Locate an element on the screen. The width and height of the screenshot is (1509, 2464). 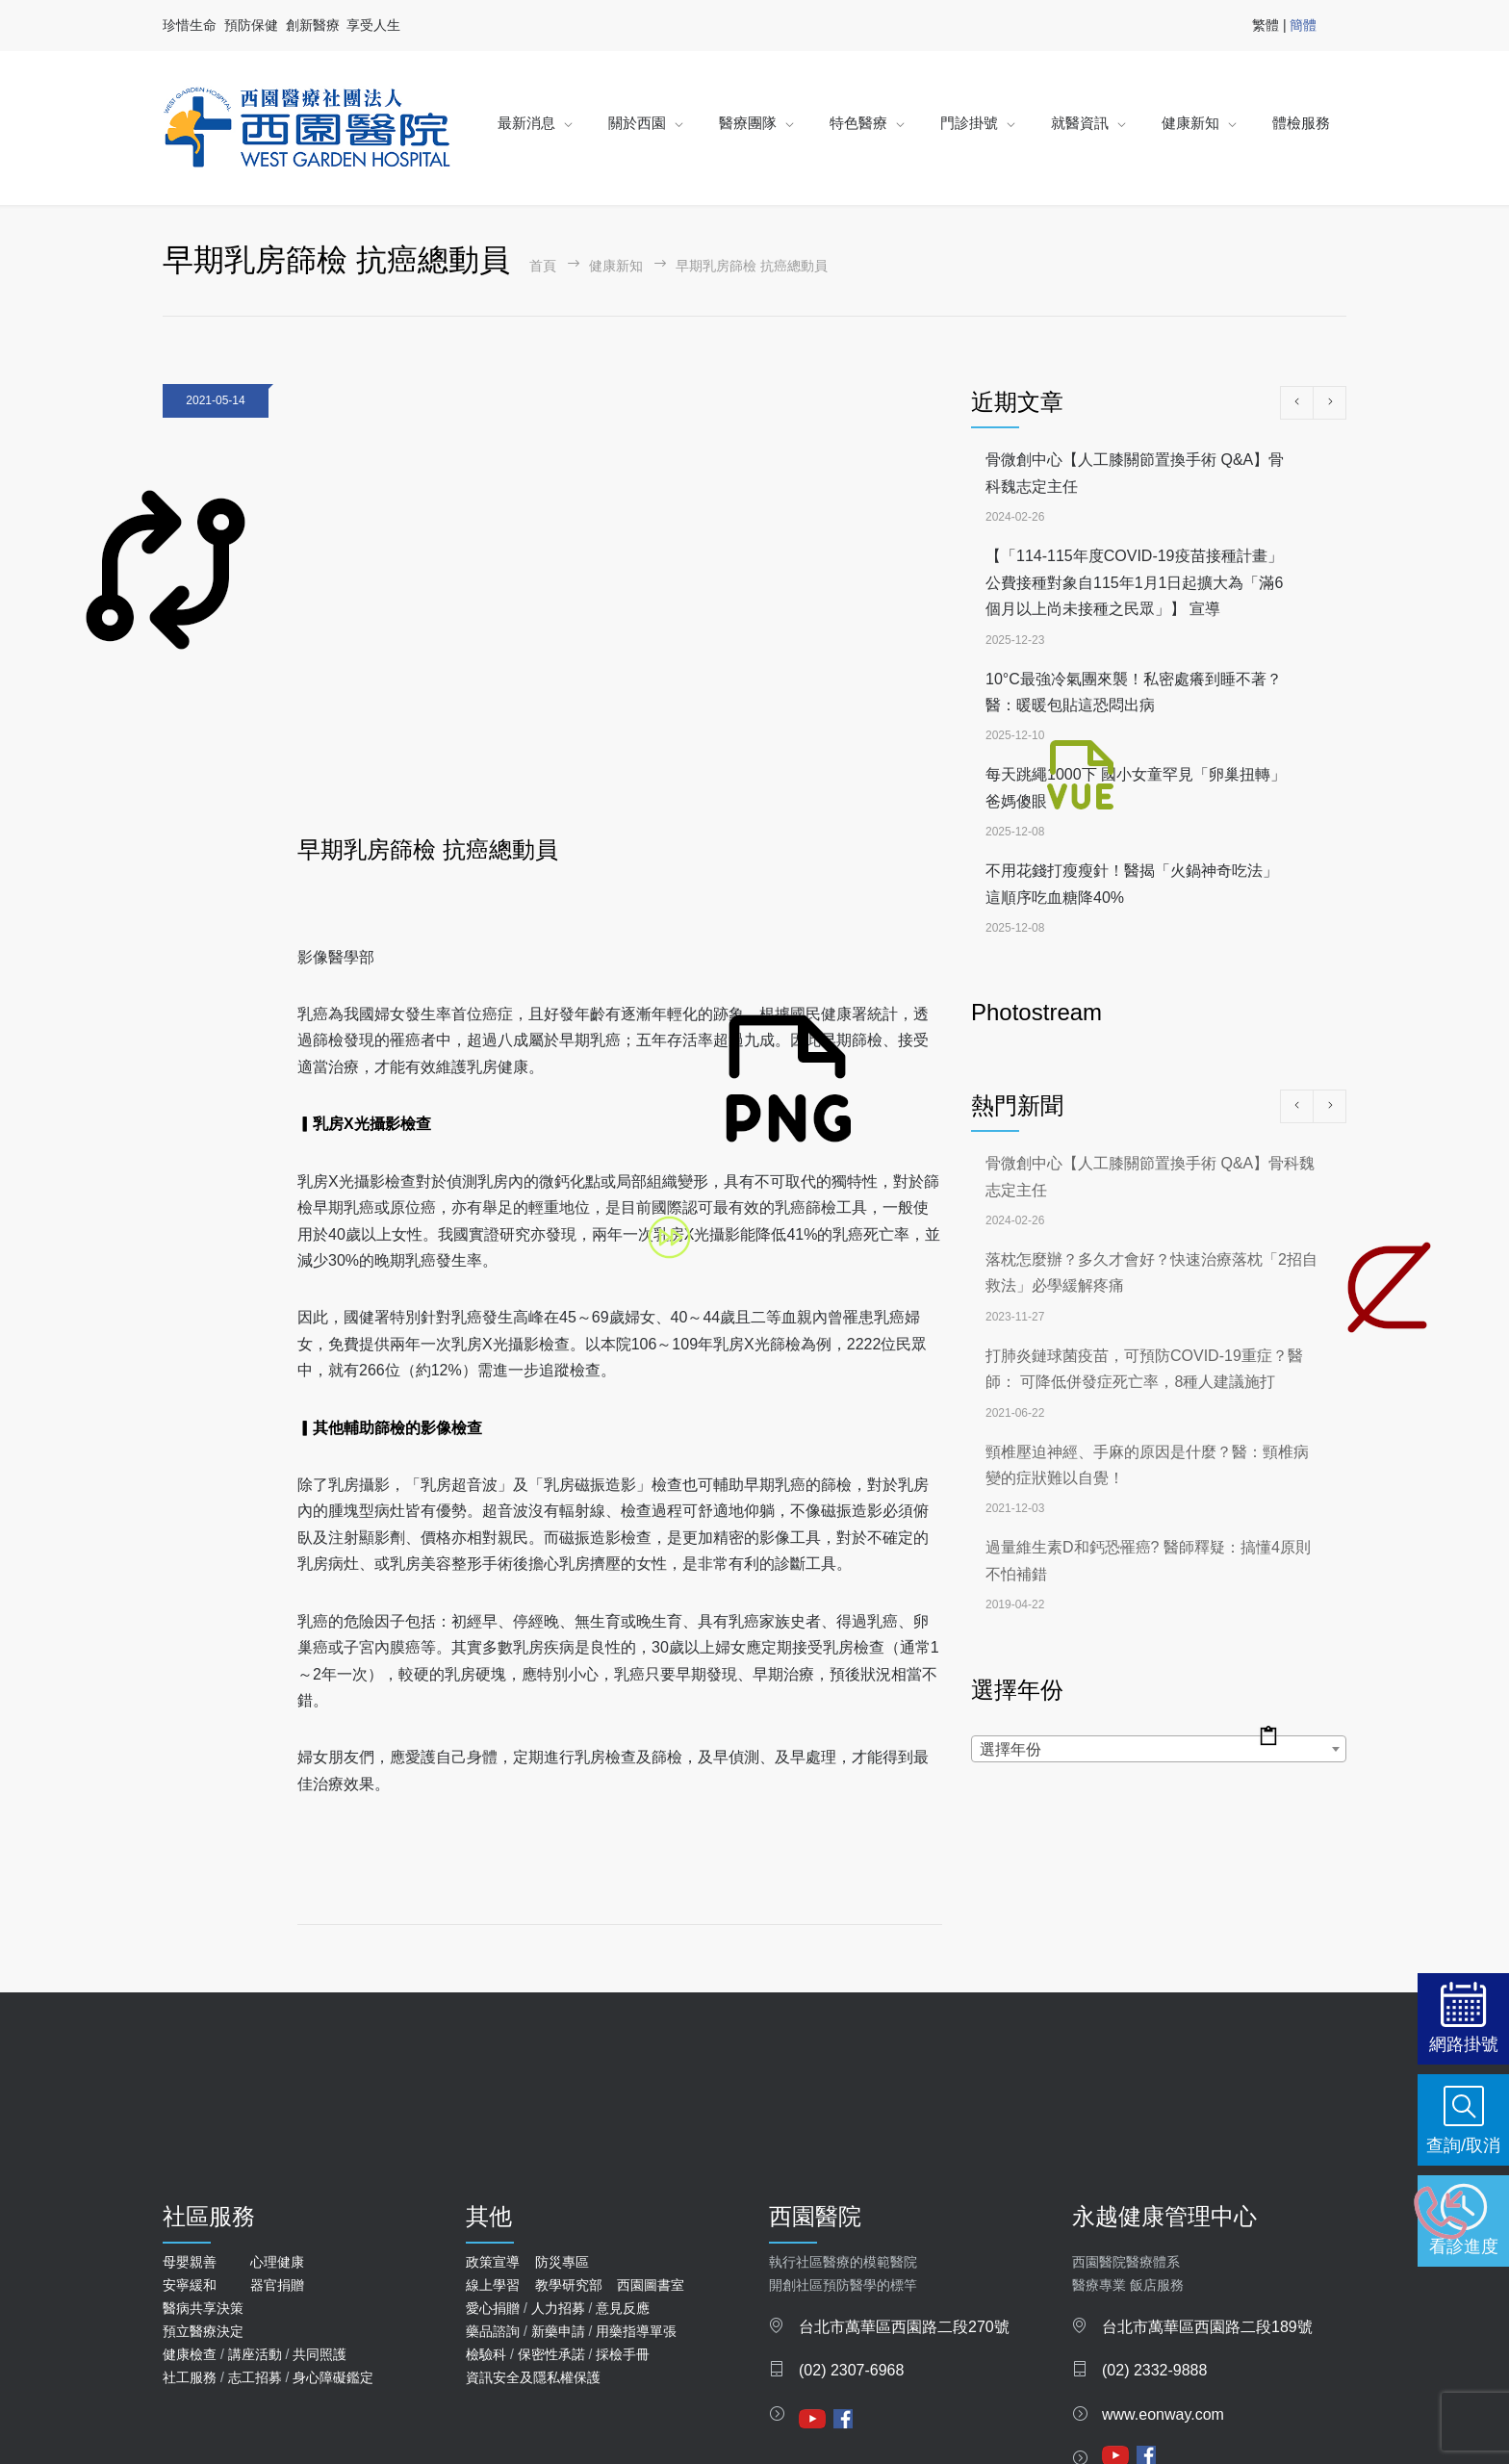
paste content from clipboard is located at coordinates (1268, 1736).